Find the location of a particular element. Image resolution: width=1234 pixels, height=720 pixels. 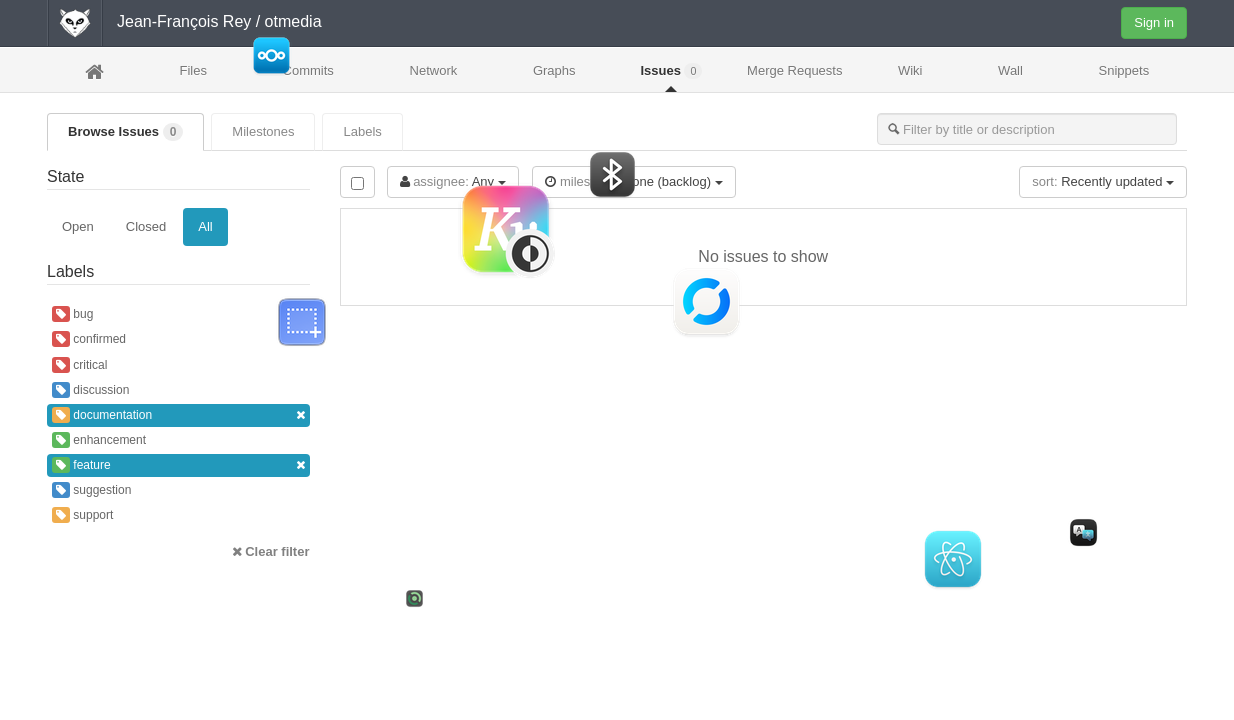

launch an electron-based application is located at coordinates (953, 559).